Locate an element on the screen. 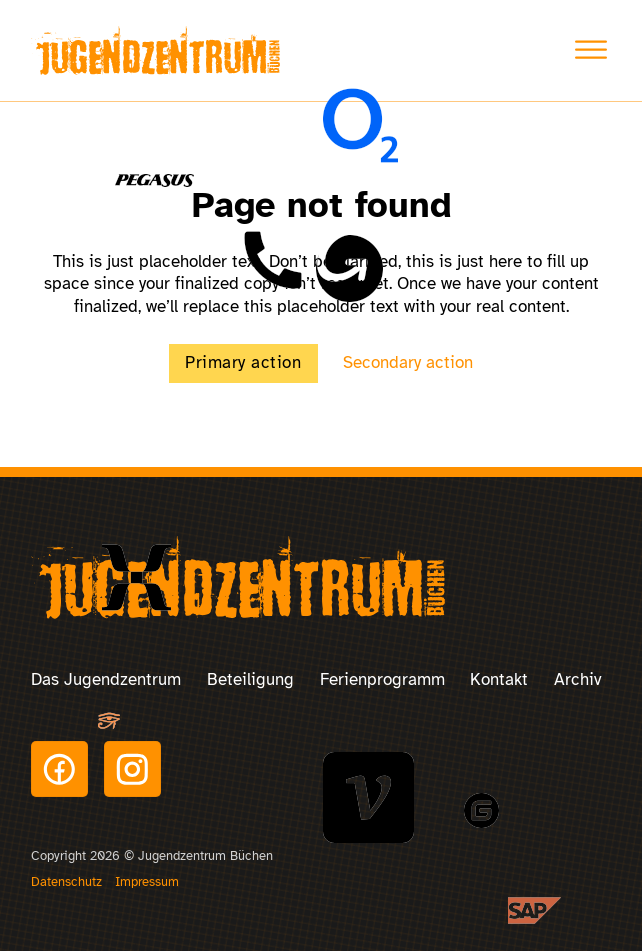 This screenshot has height=951, width=642. sphinx documentation generator logo is located at coordinates (109, 721).